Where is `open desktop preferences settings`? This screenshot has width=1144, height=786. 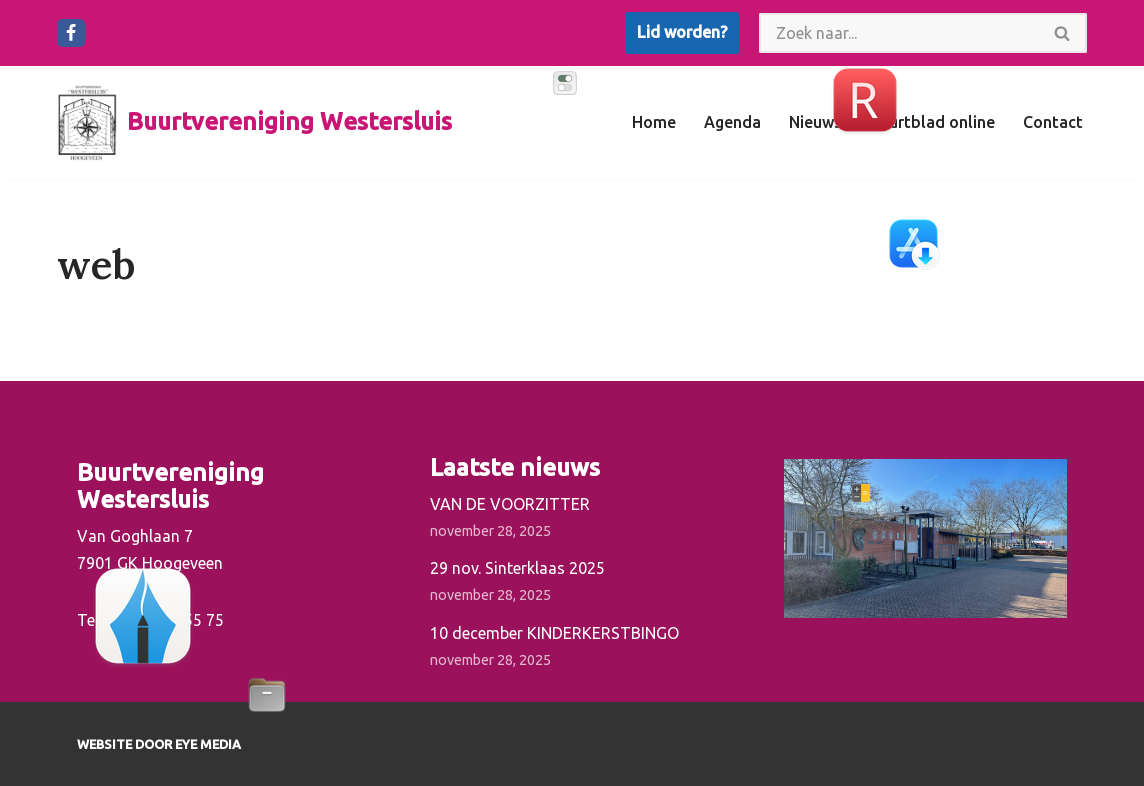 open desktop preferences settings is located at coordinates (565, 83).